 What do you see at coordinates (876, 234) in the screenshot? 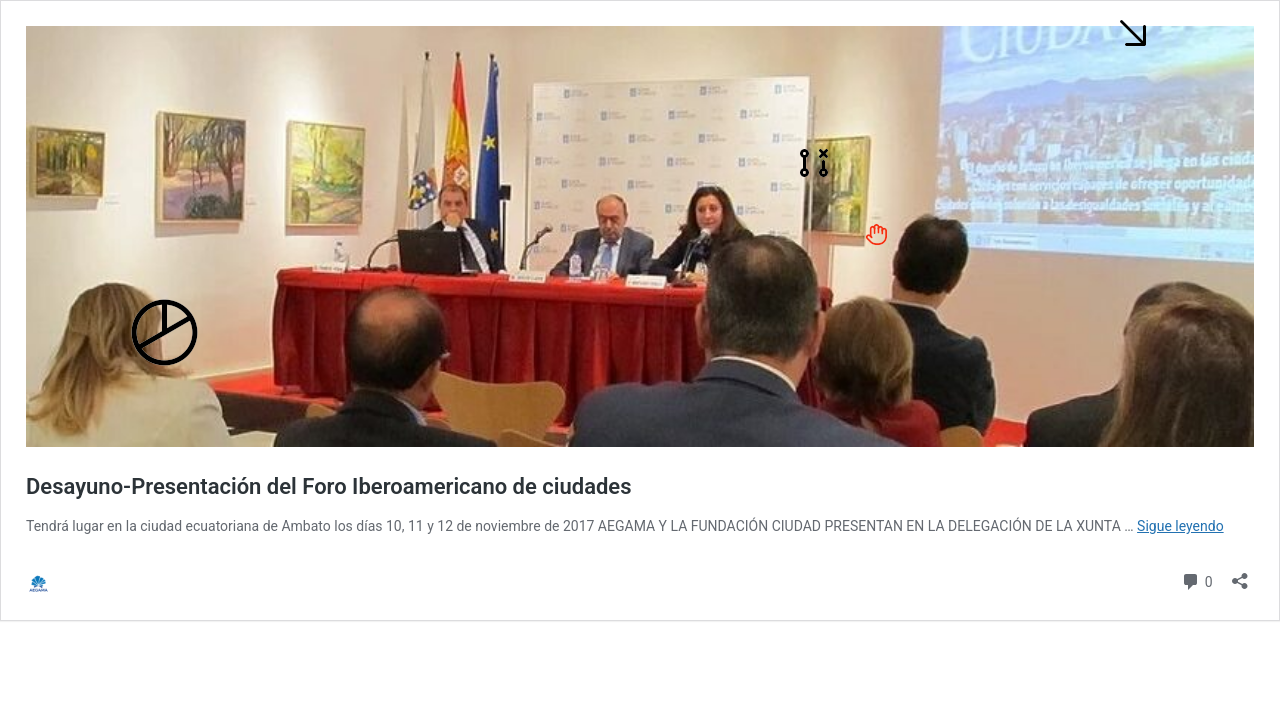
I see `stop or pause an action` at bounding box center [876, 234].